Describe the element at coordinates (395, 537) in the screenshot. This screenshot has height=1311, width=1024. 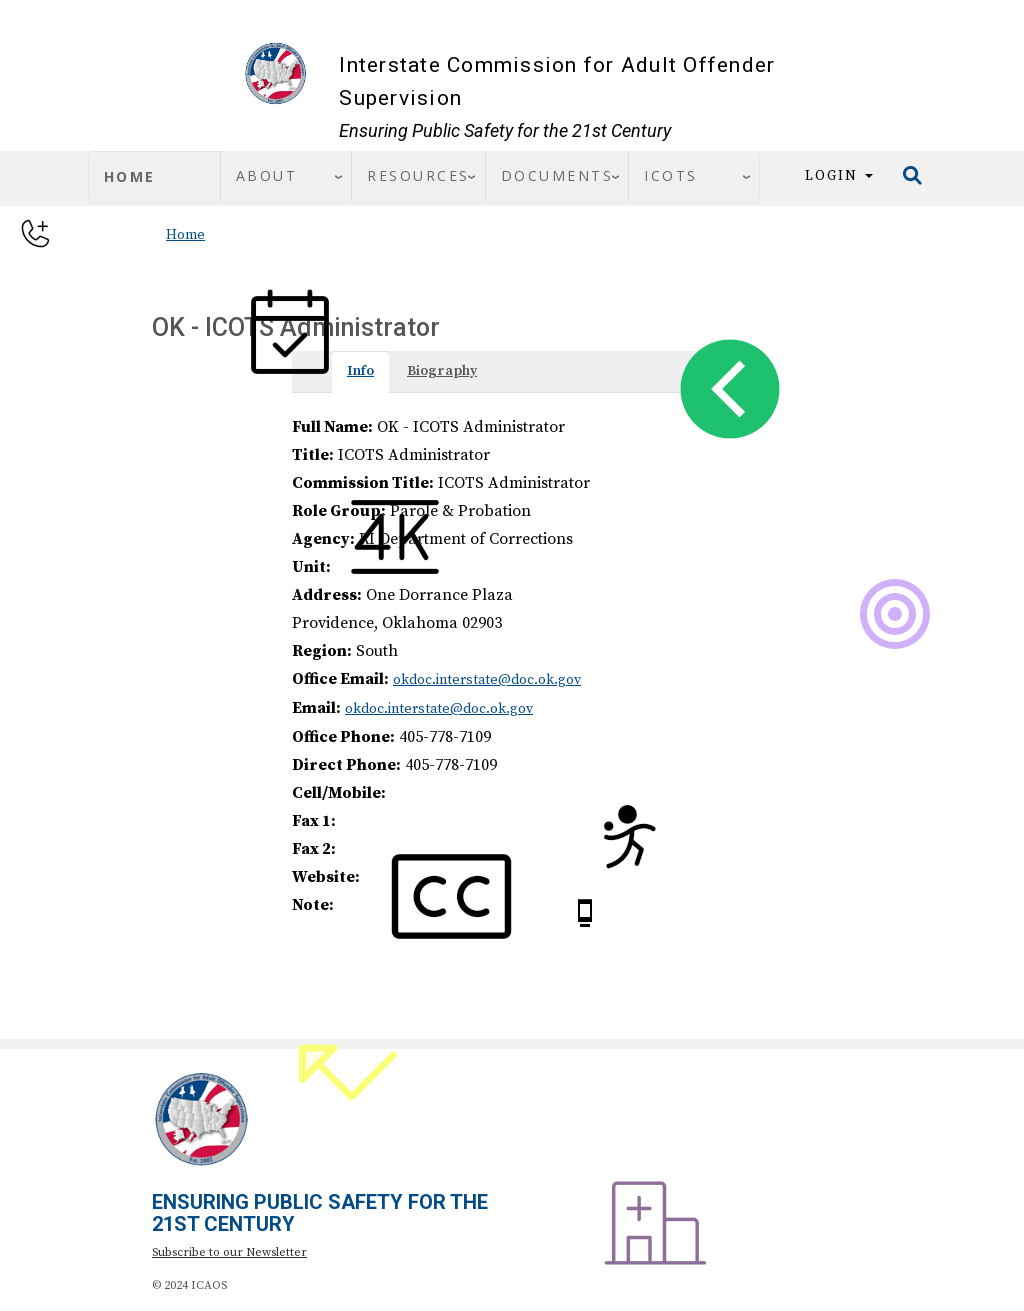
I see `indicates 4K video resolution quality` at that location.